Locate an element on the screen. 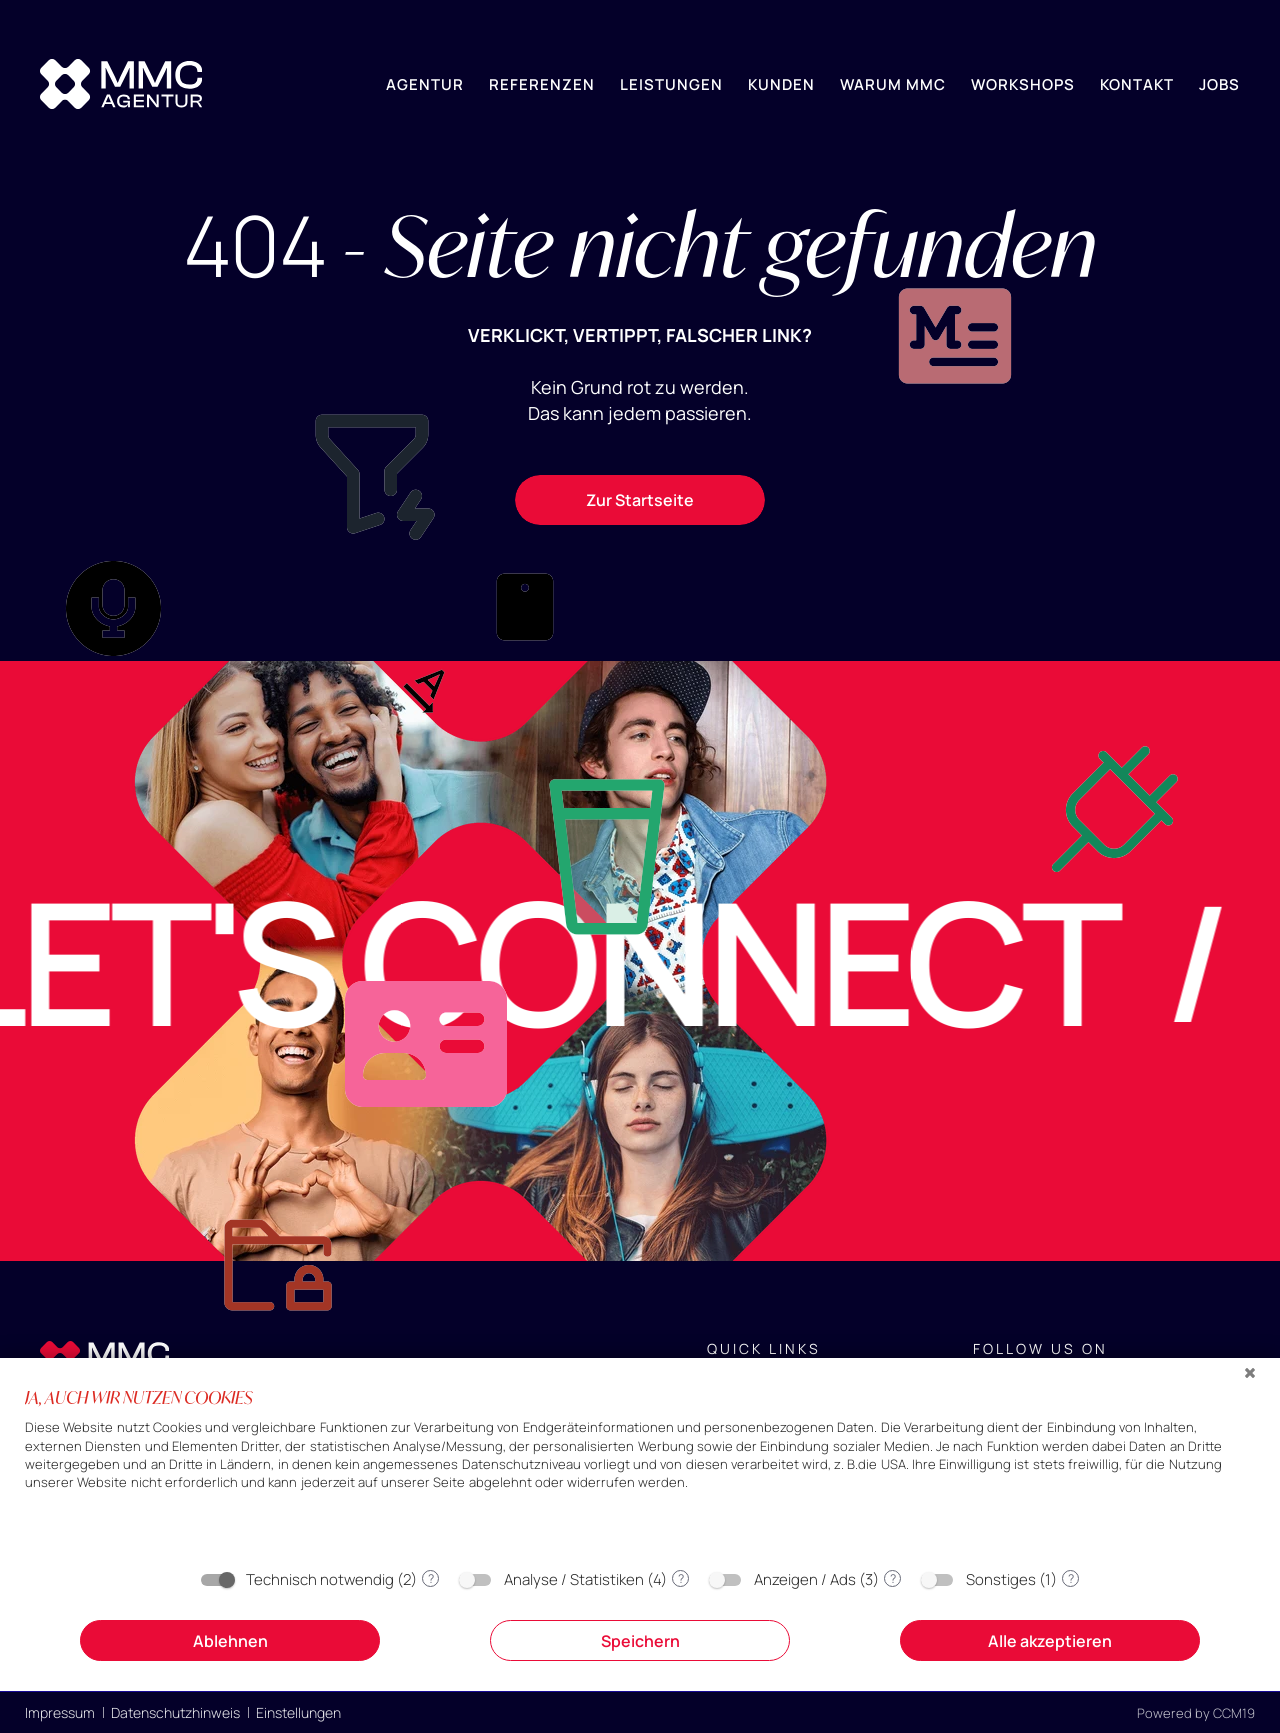 This screenshot has height=1733, width=1280. access tablet camera settings is located at coordinates (525, 607).